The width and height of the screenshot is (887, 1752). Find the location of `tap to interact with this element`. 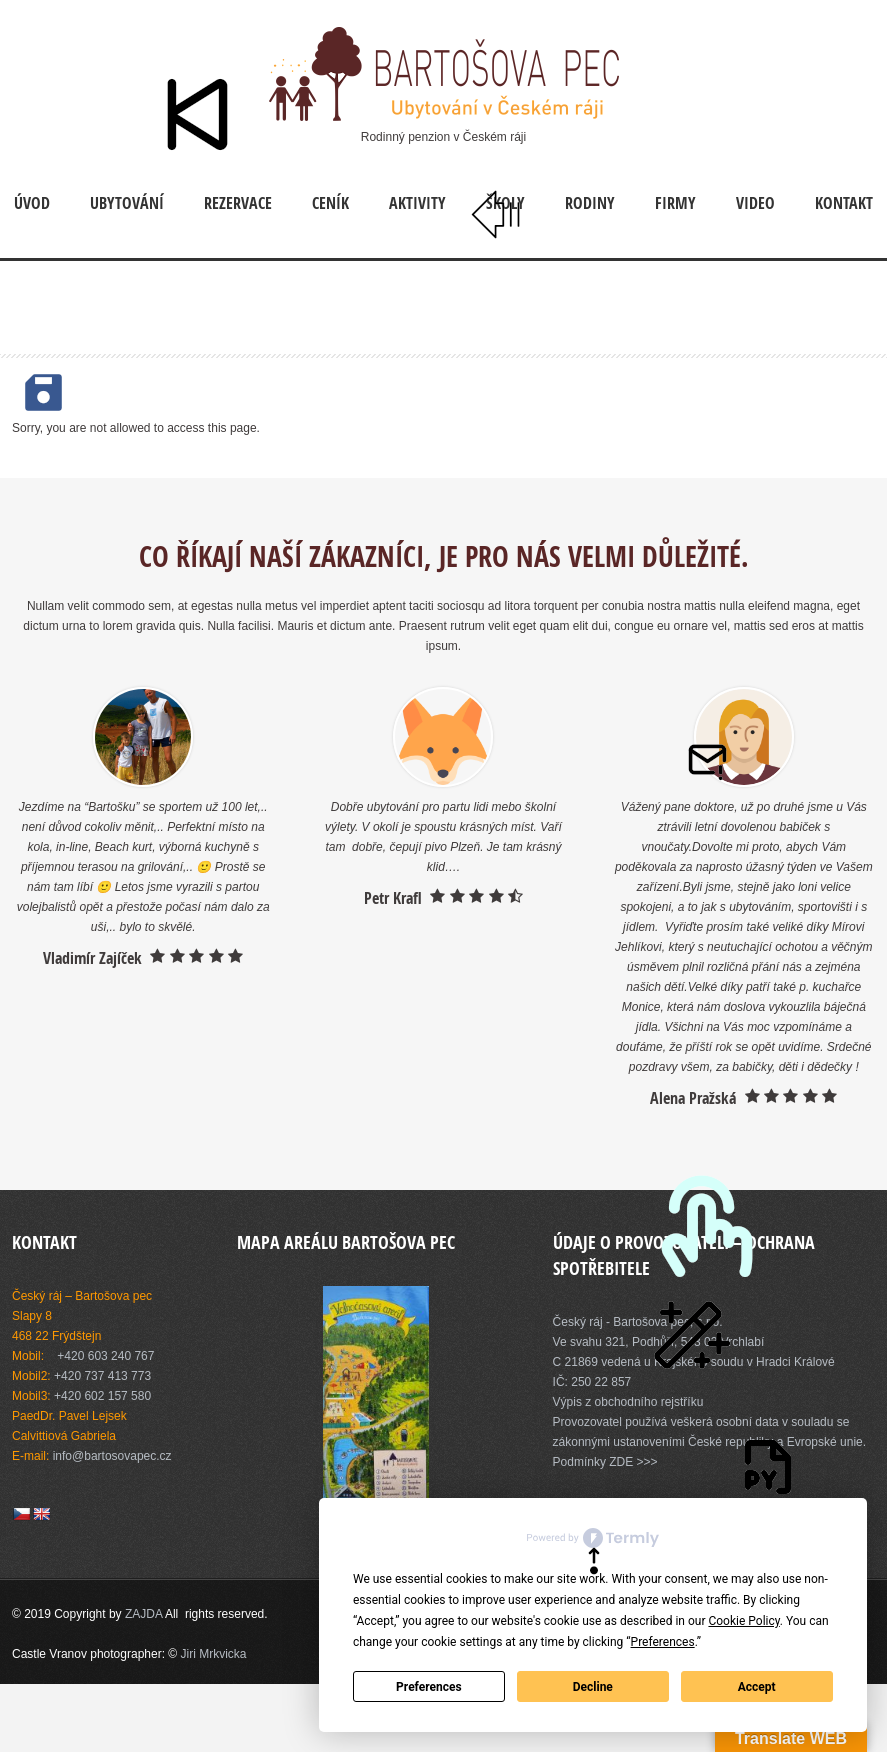

tap to interact with this element is located at coordinates (707, 1228).